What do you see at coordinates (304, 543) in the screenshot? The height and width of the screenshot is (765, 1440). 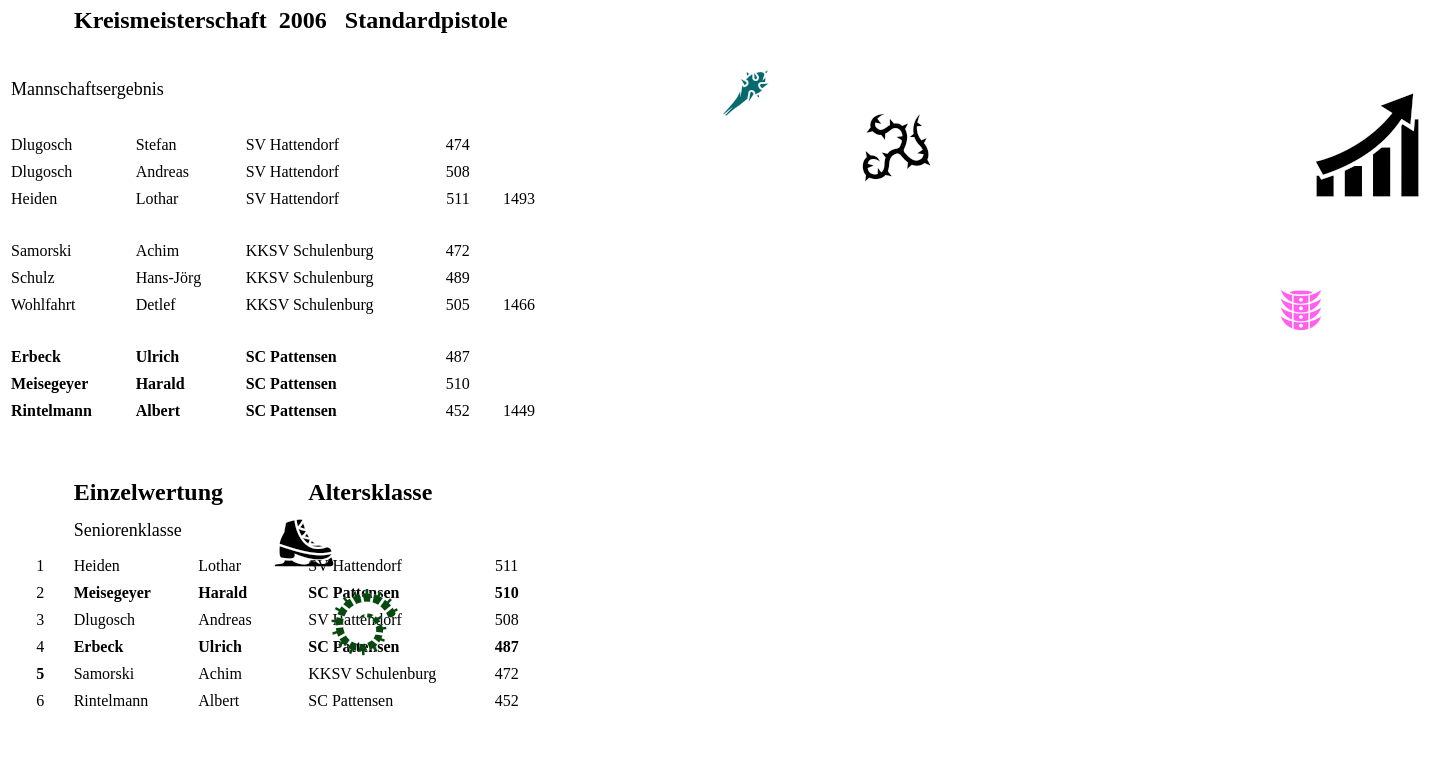 I see `access ice skating activities or sports` at bounding box center [304, 543].